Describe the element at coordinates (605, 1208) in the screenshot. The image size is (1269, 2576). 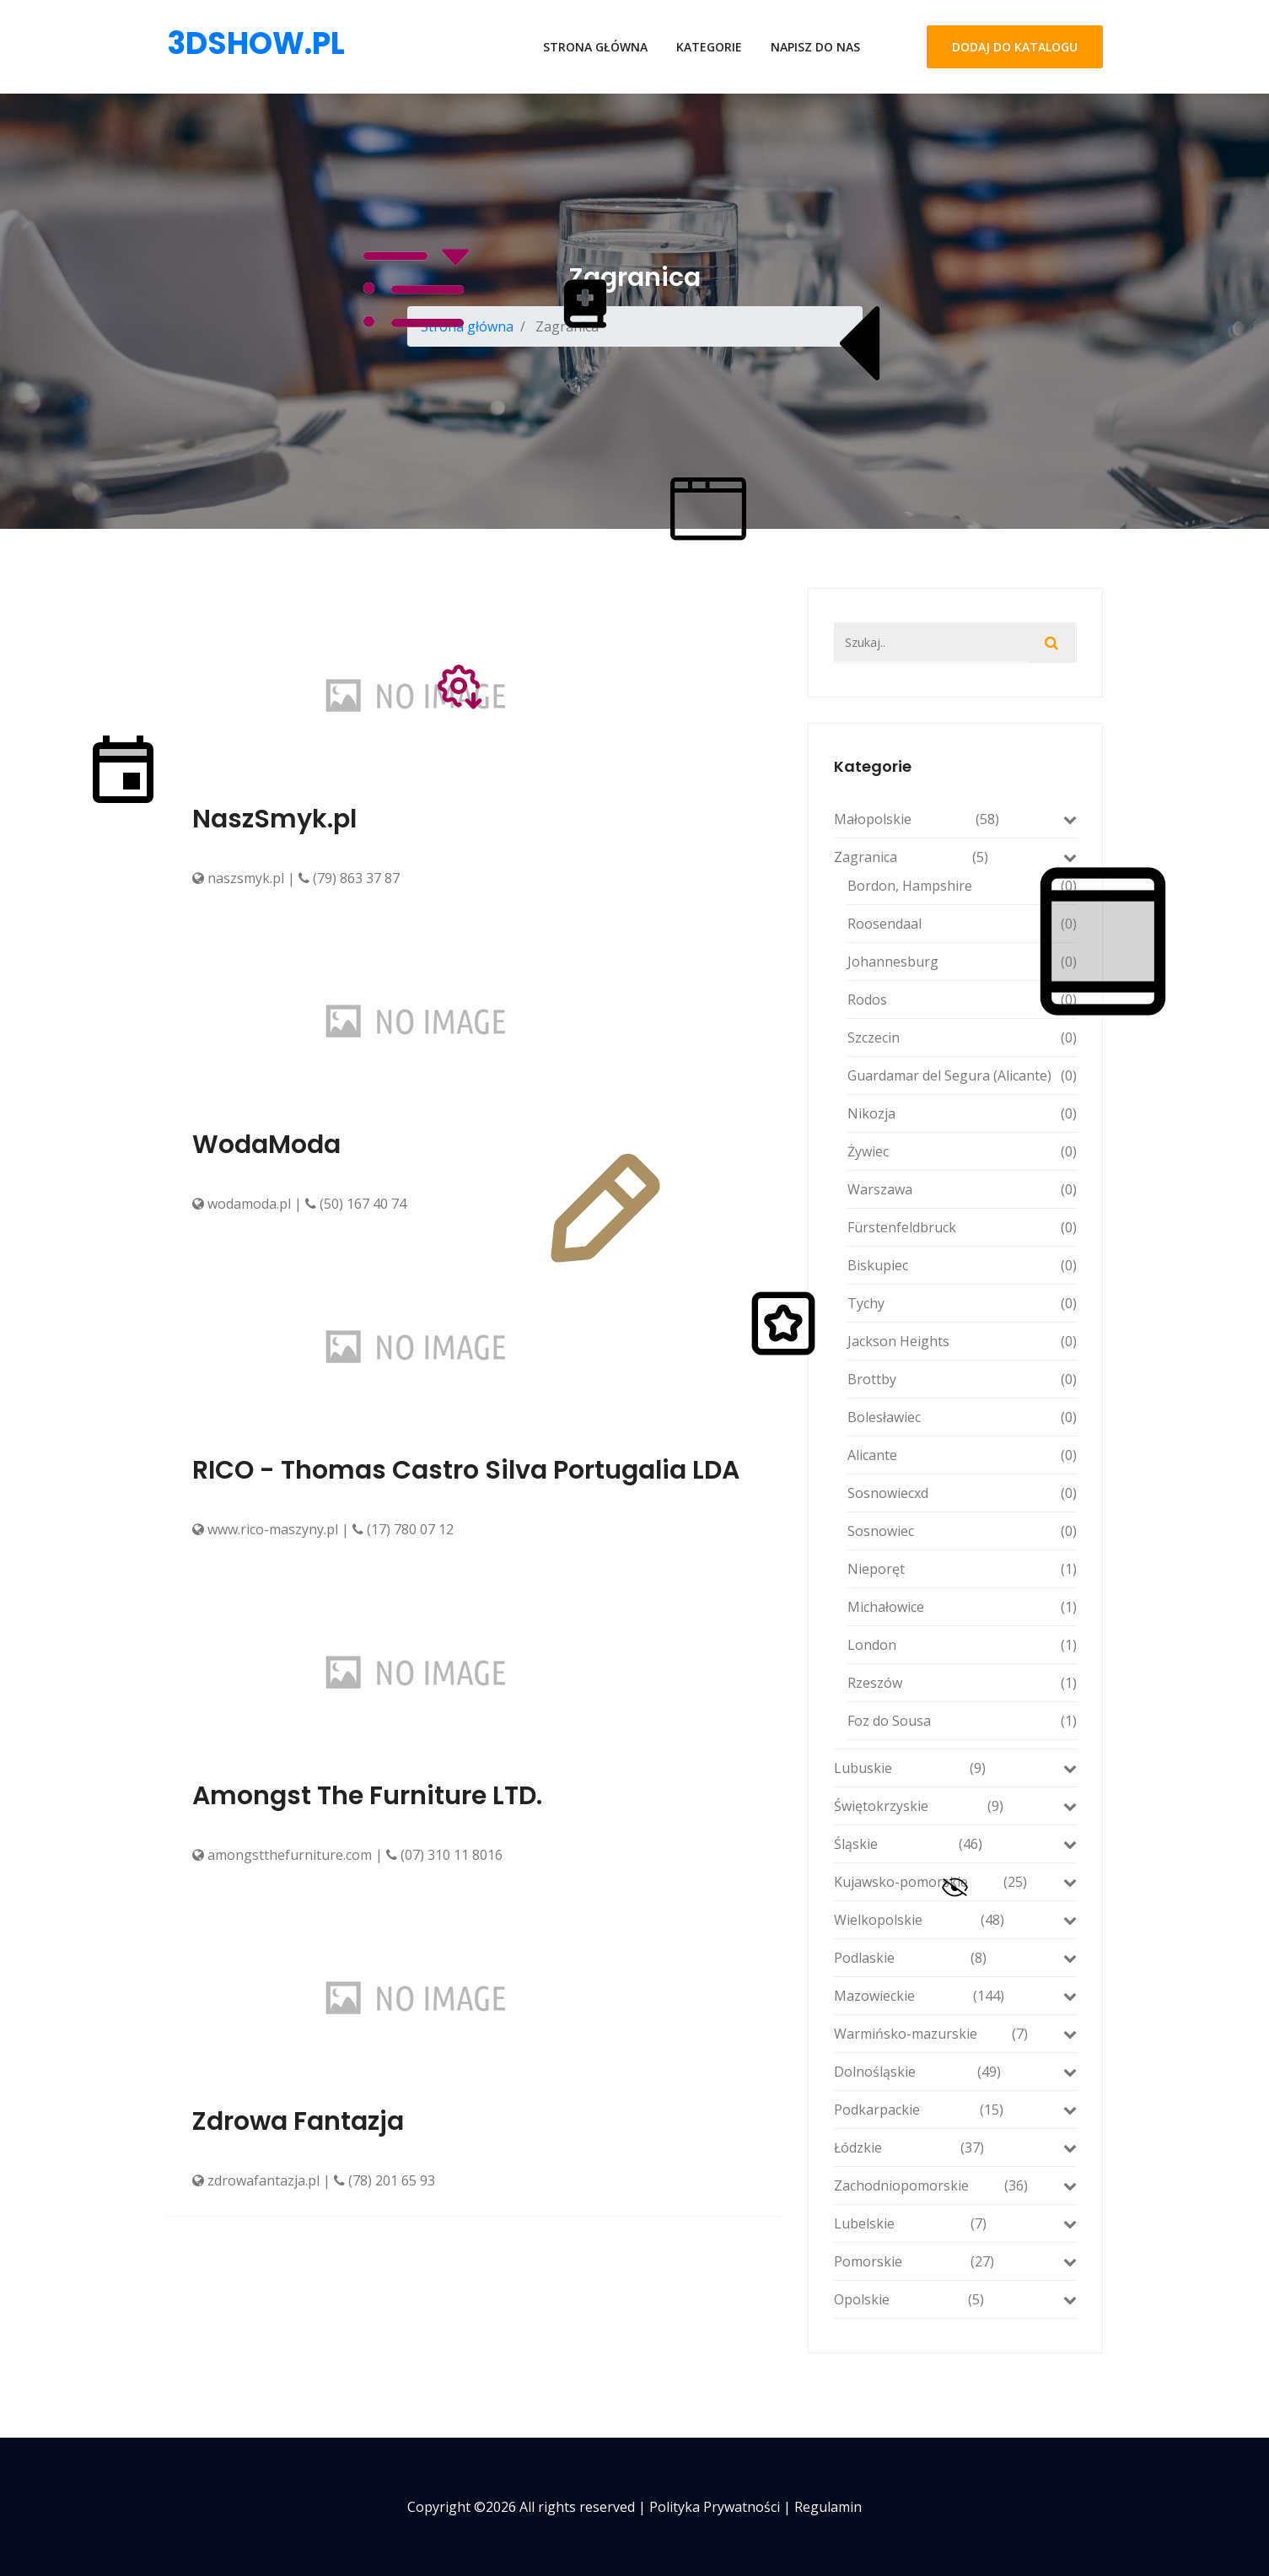
I see `edit content or settings` at that location.